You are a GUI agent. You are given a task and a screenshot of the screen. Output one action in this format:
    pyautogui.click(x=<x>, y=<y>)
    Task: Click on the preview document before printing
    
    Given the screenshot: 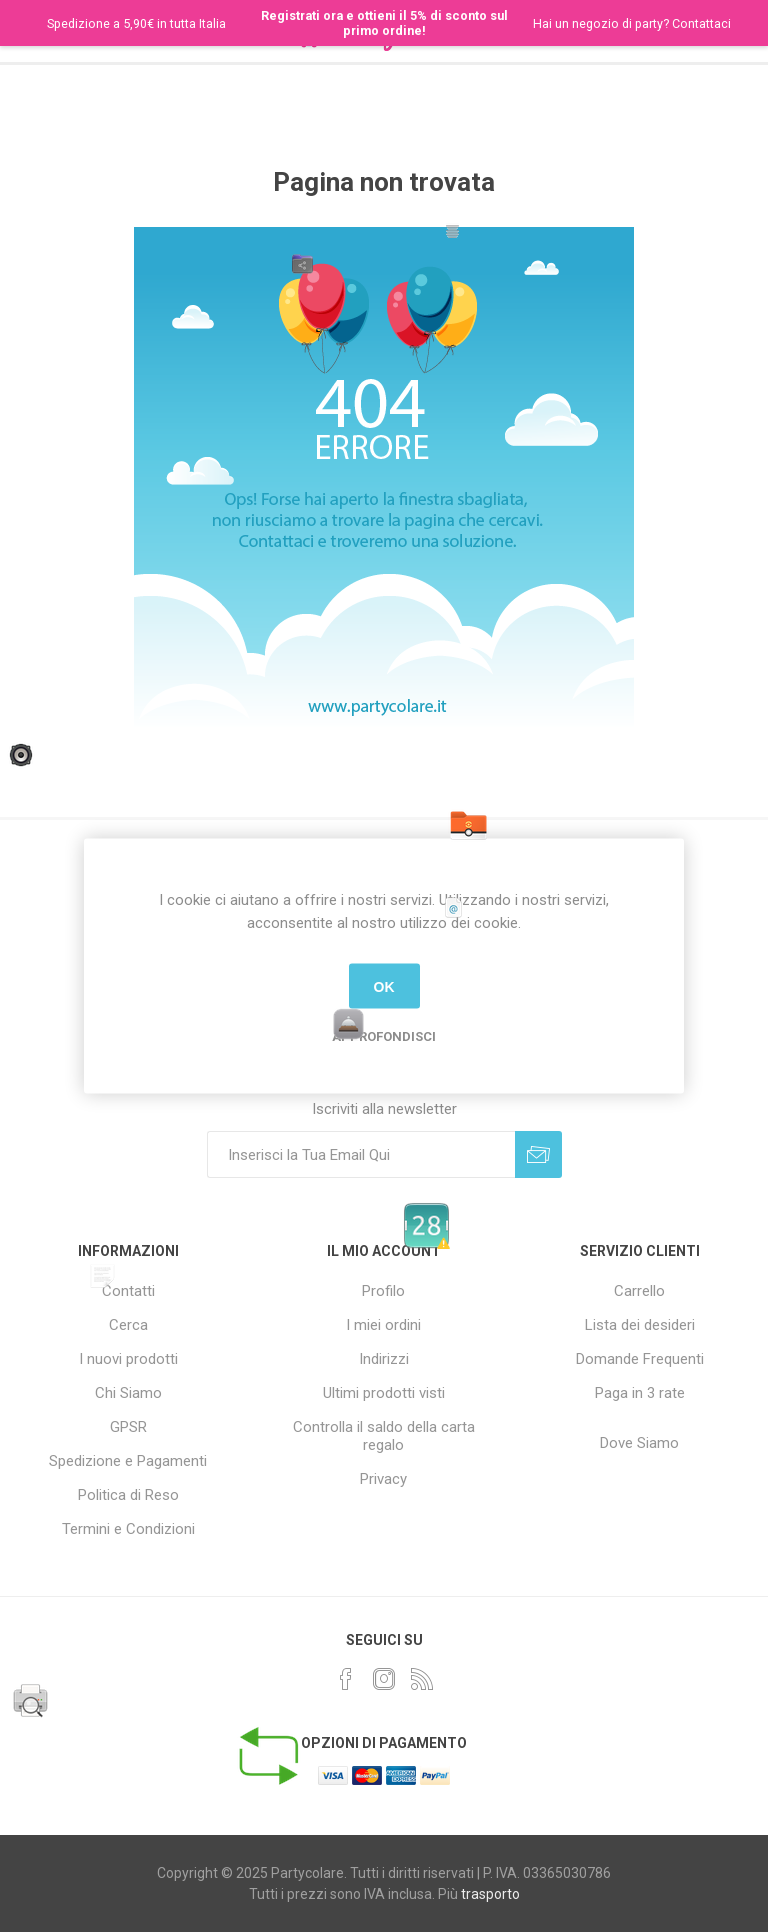 What is the action you would take?
    pyautogui.click(x=30, y=1700)
    